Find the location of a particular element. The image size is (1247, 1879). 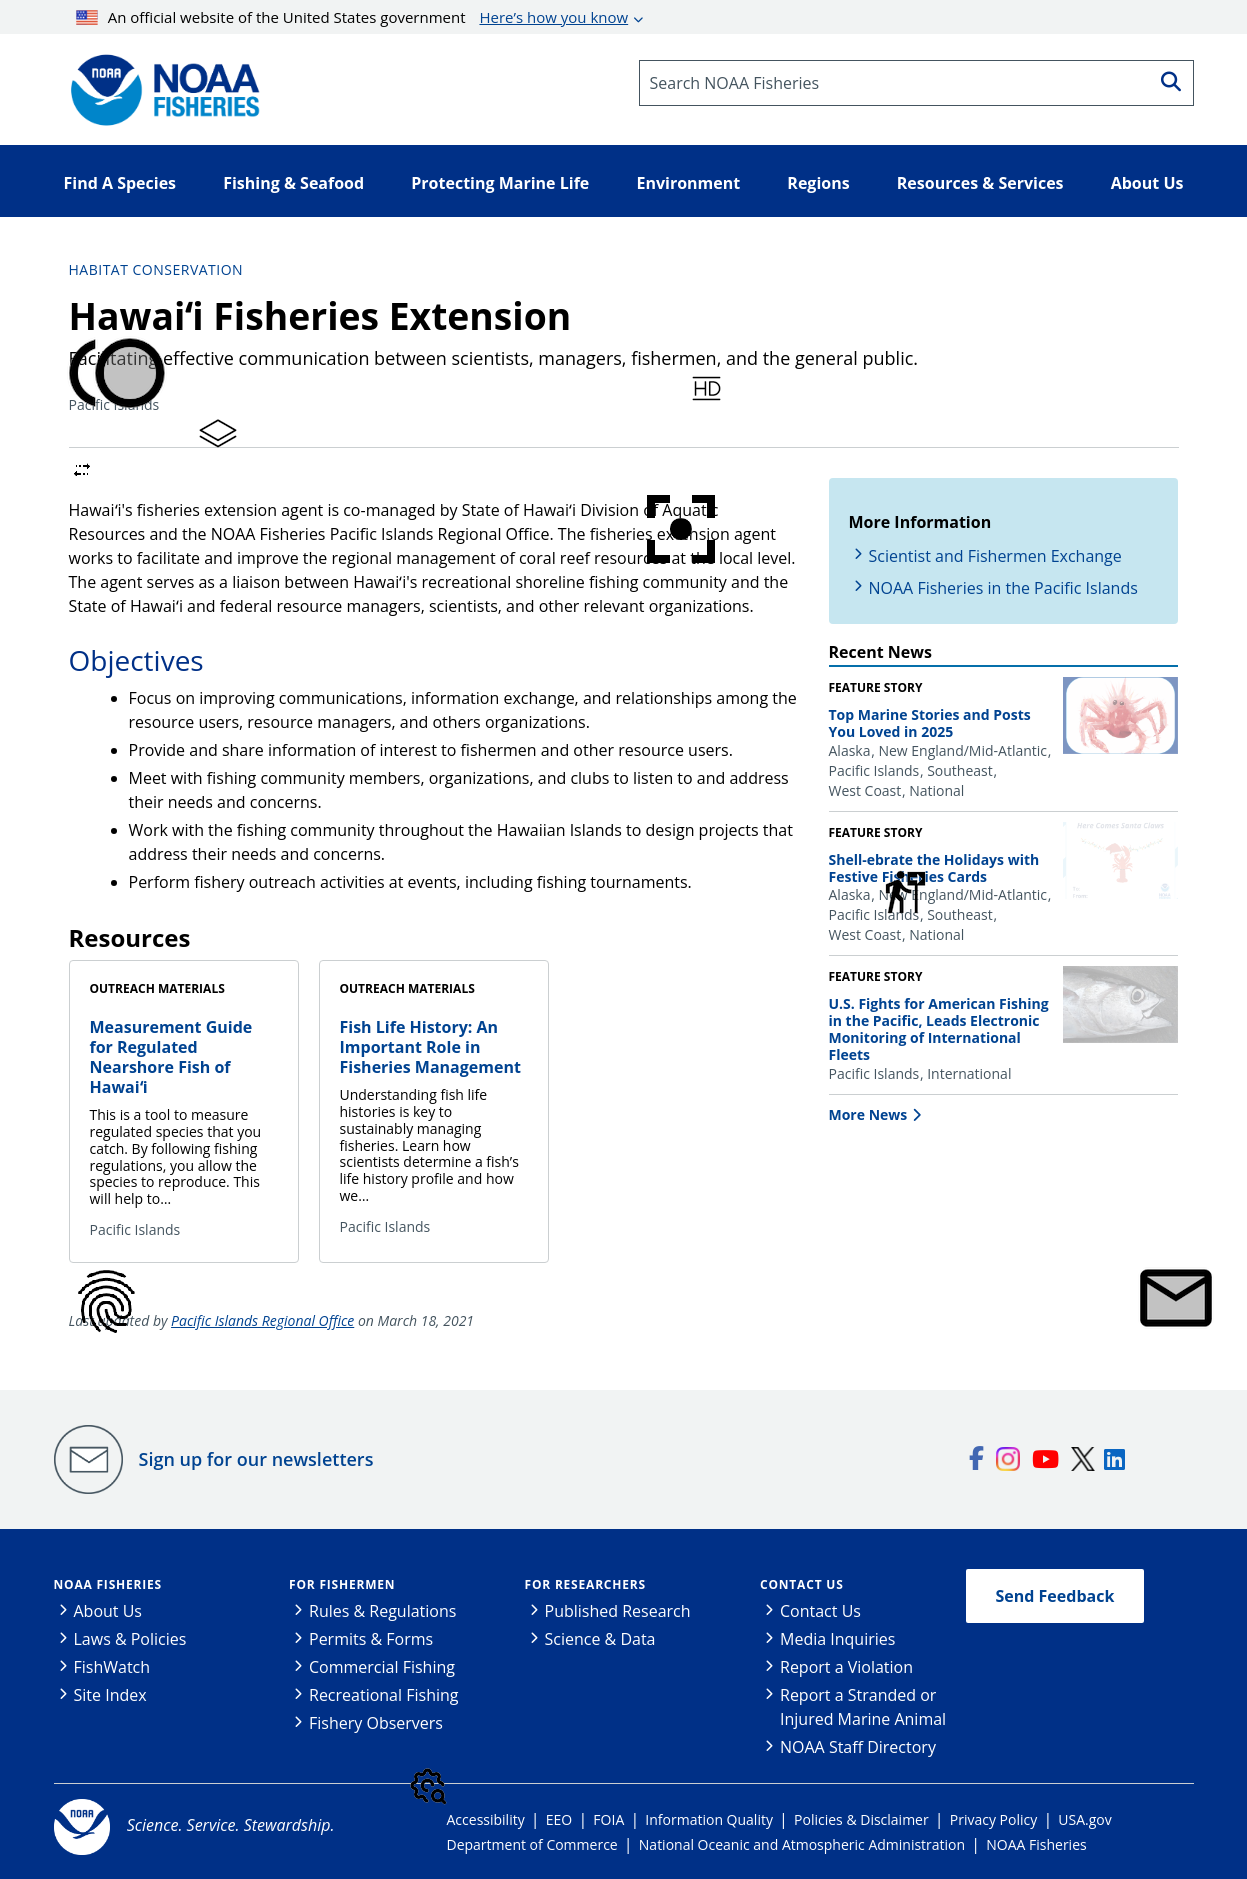

center focus on the camera viewfinder is located at coordinates (681, 529).